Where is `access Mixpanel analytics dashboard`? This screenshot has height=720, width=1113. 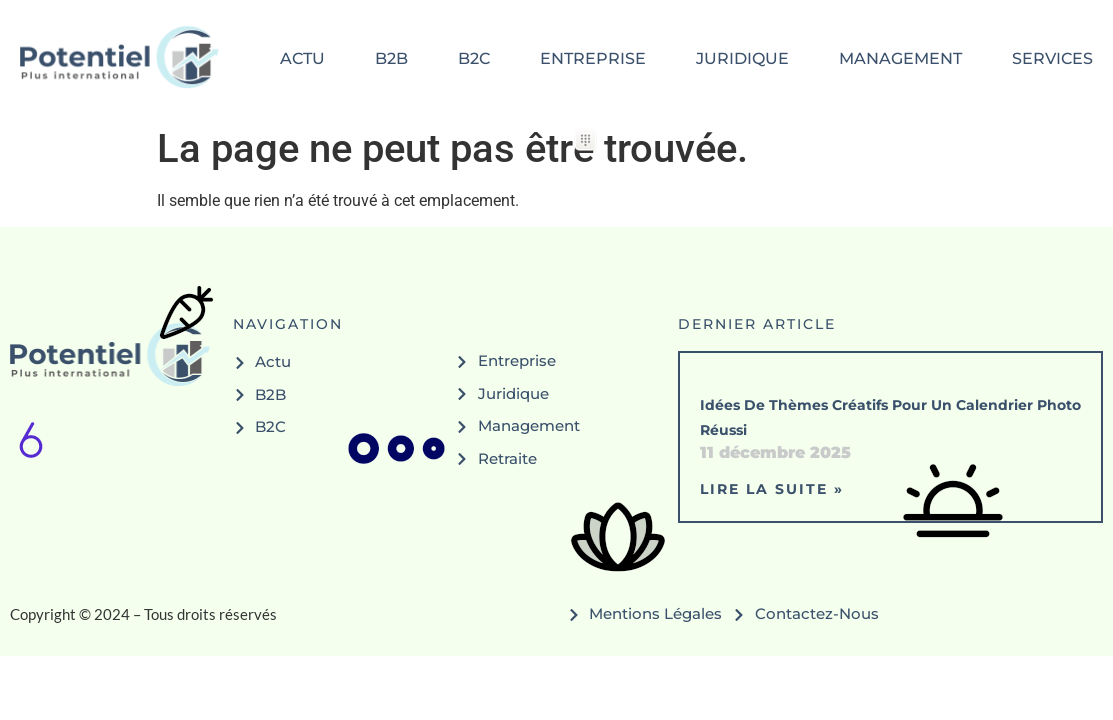
access Mixpanel analytics dashboard is located at coordinates (396, 448).